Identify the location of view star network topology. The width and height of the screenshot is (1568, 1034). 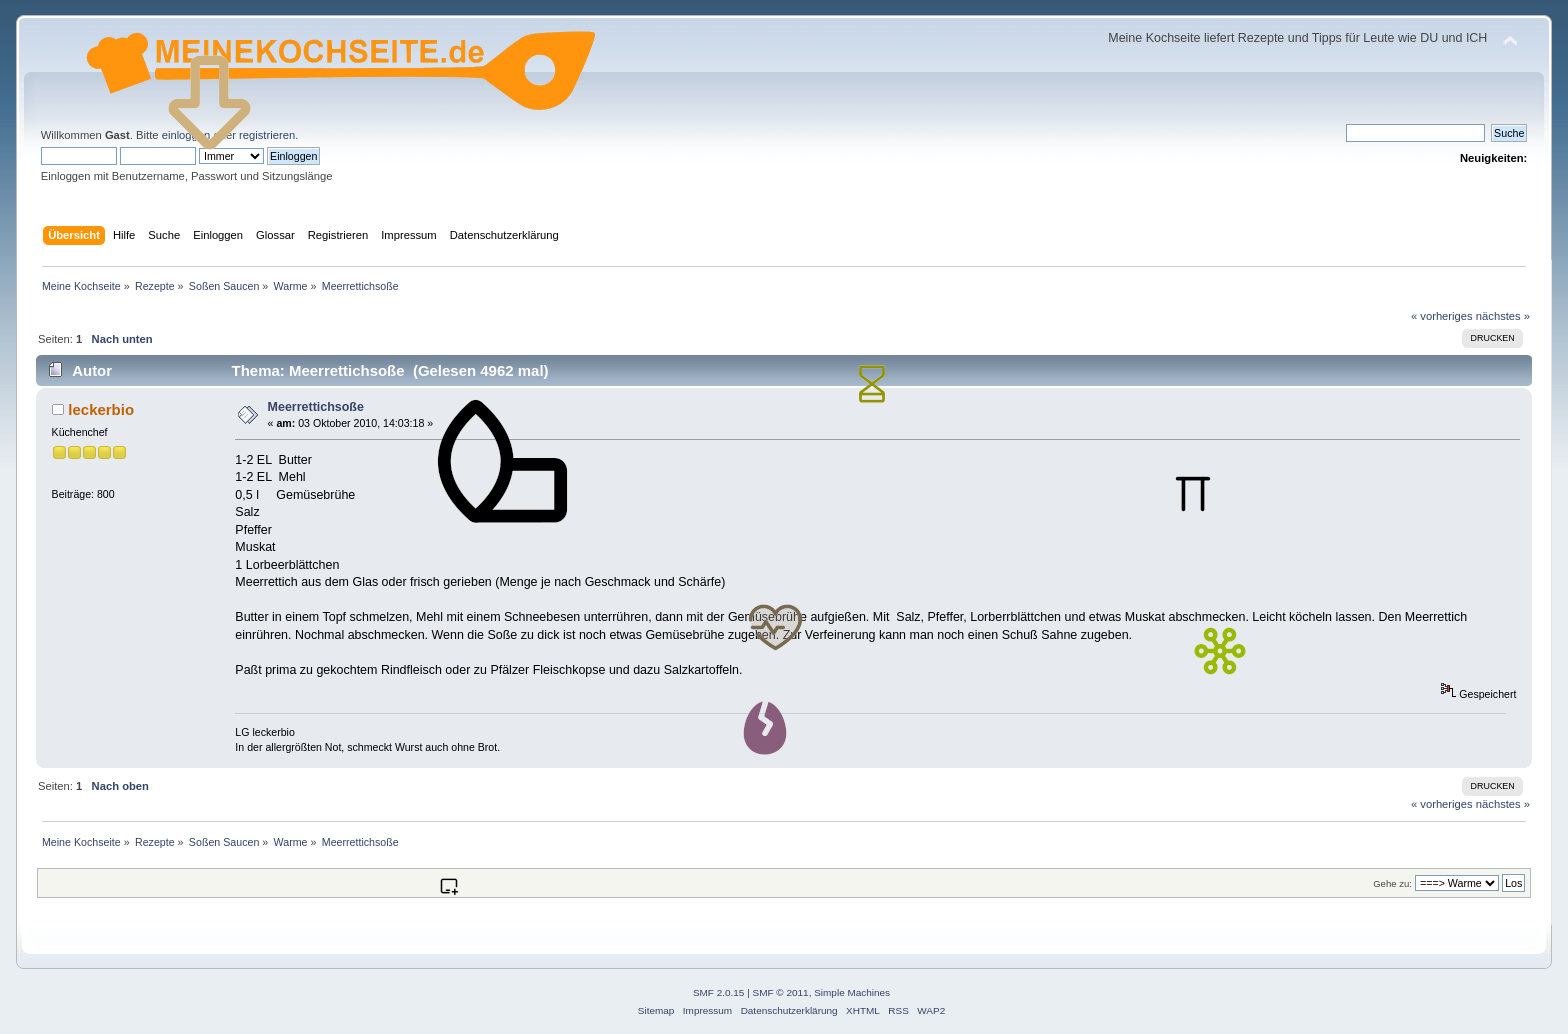
(1220, 651).